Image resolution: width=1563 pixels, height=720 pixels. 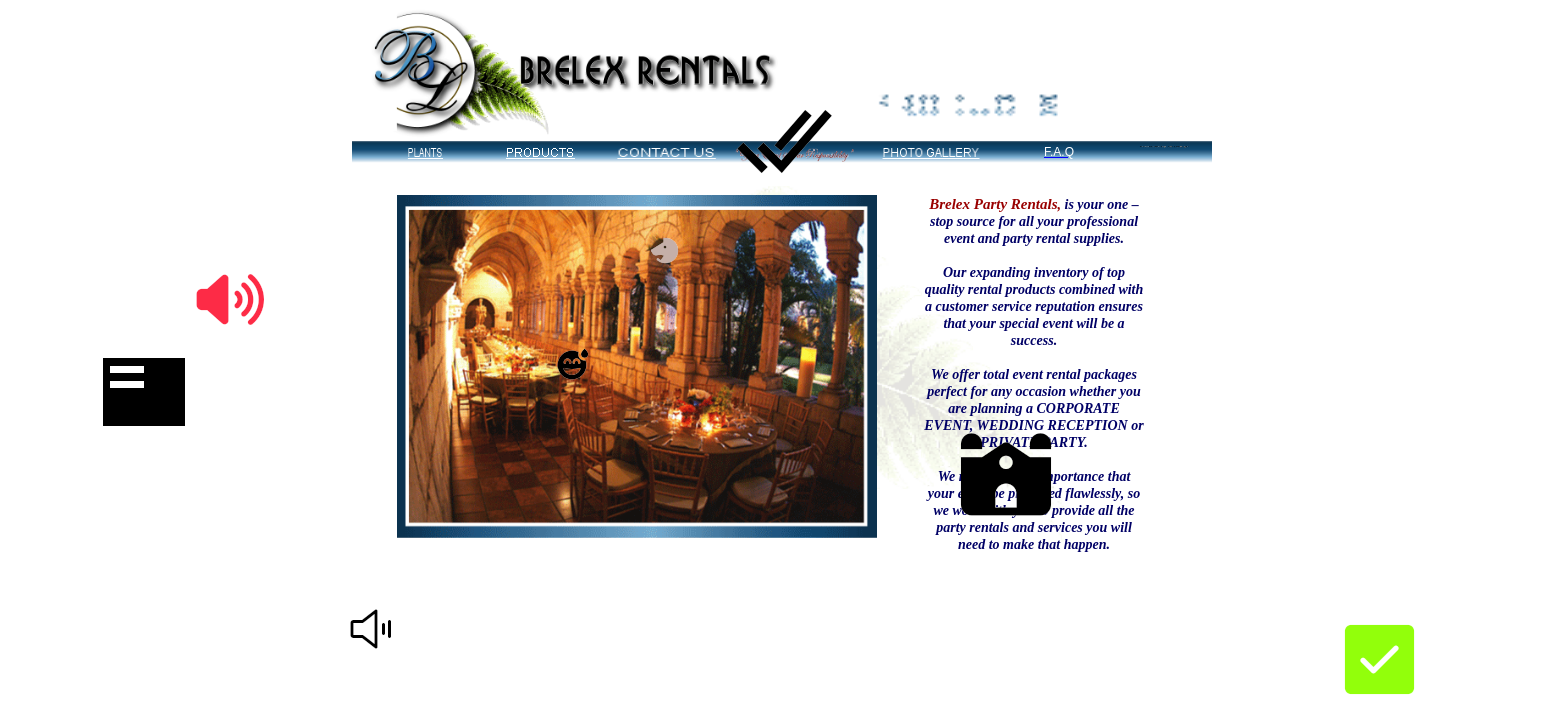 I want to click on find nearby synagogues, so click(x=1006, y=473).